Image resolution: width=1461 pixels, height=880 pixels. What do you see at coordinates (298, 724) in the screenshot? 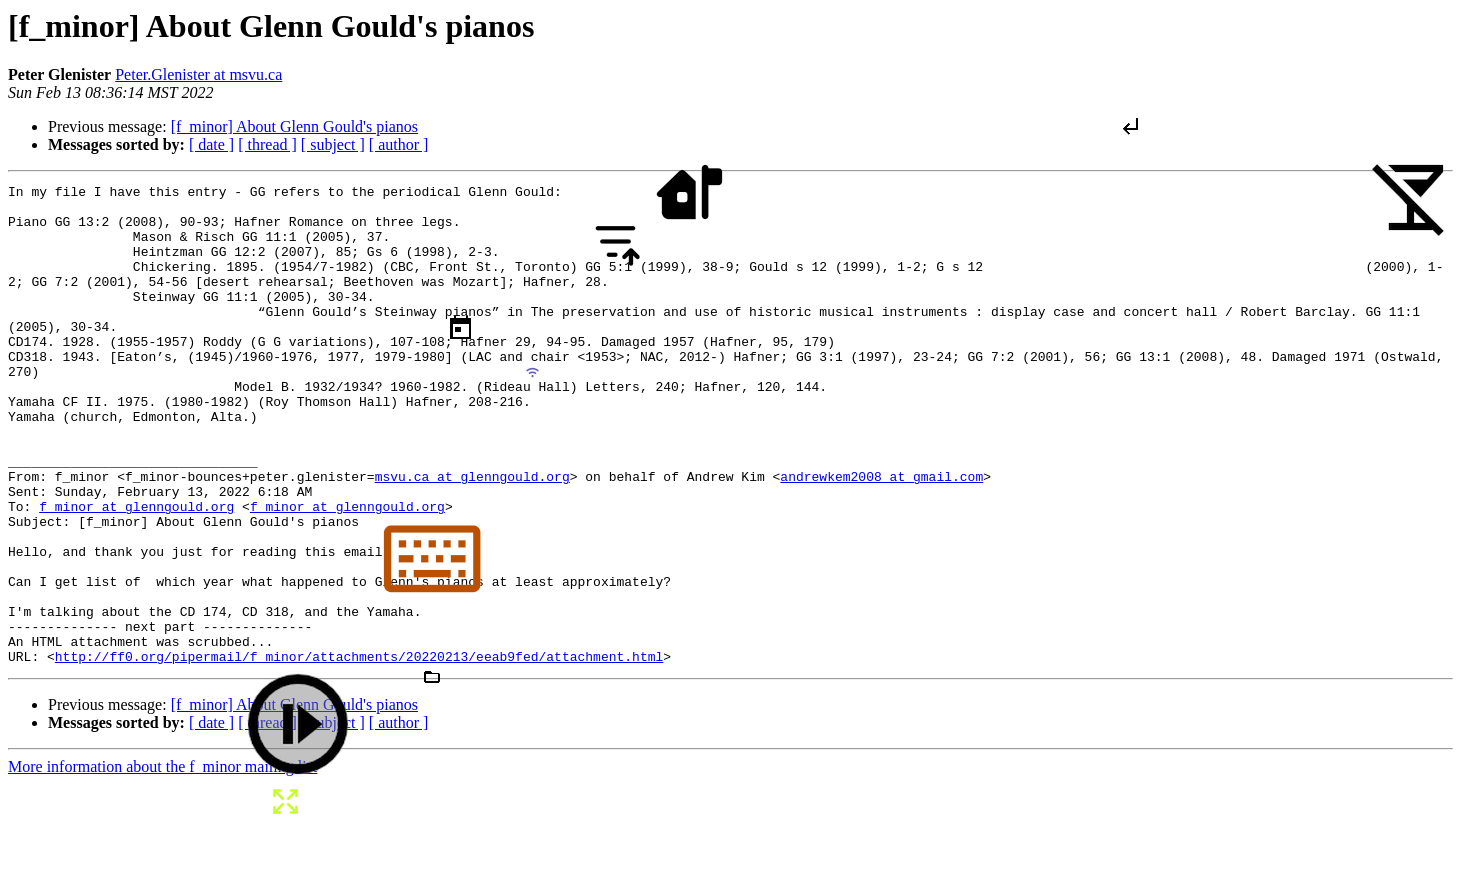
I see `play from the beginning` at bounding box center [298, 724].